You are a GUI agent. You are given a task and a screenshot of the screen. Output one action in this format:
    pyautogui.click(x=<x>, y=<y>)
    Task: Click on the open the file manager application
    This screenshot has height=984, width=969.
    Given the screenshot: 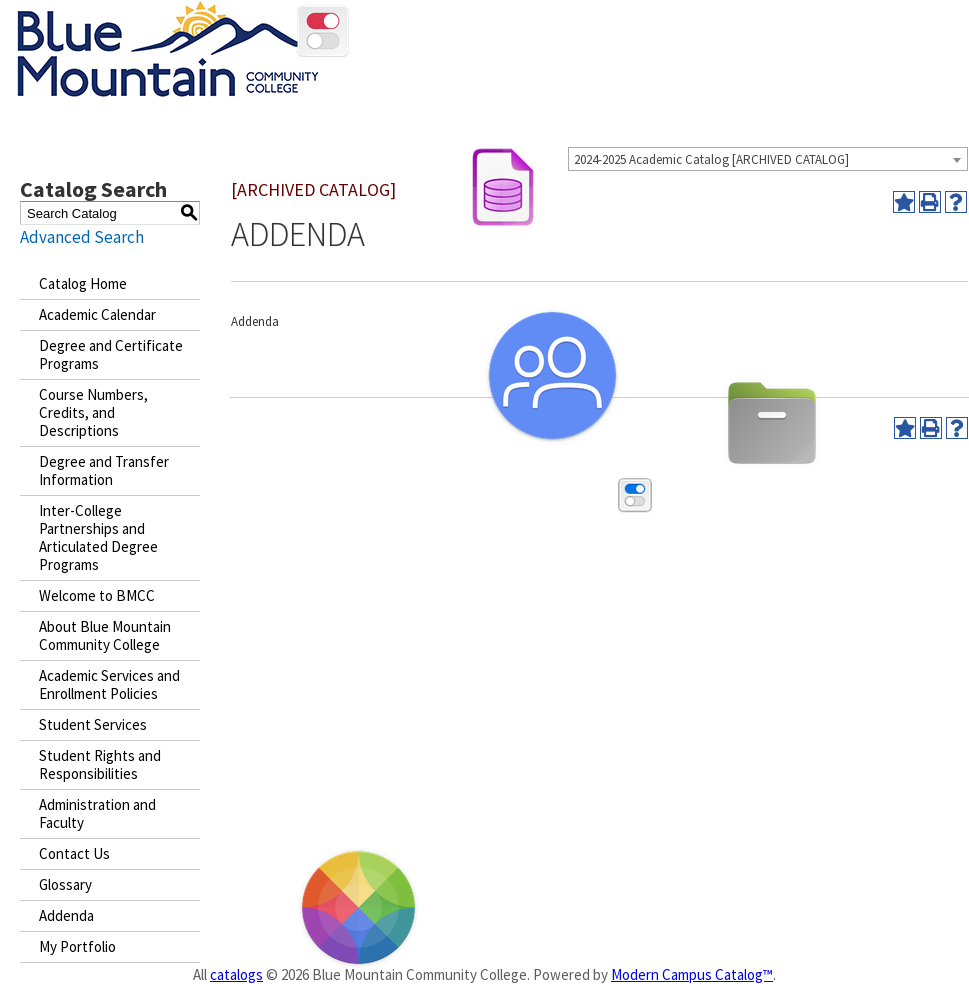 What is the action you would take?
    pyautogui.click(x=772, y=423)
    